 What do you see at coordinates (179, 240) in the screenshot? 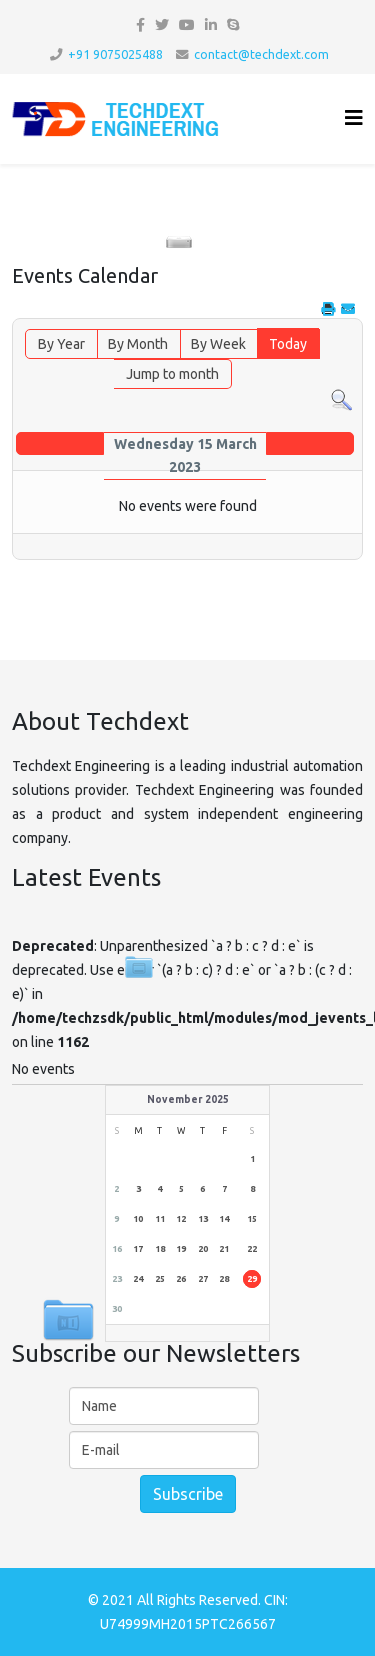
I see `mac mini server device` at bounding box center [179, 240].